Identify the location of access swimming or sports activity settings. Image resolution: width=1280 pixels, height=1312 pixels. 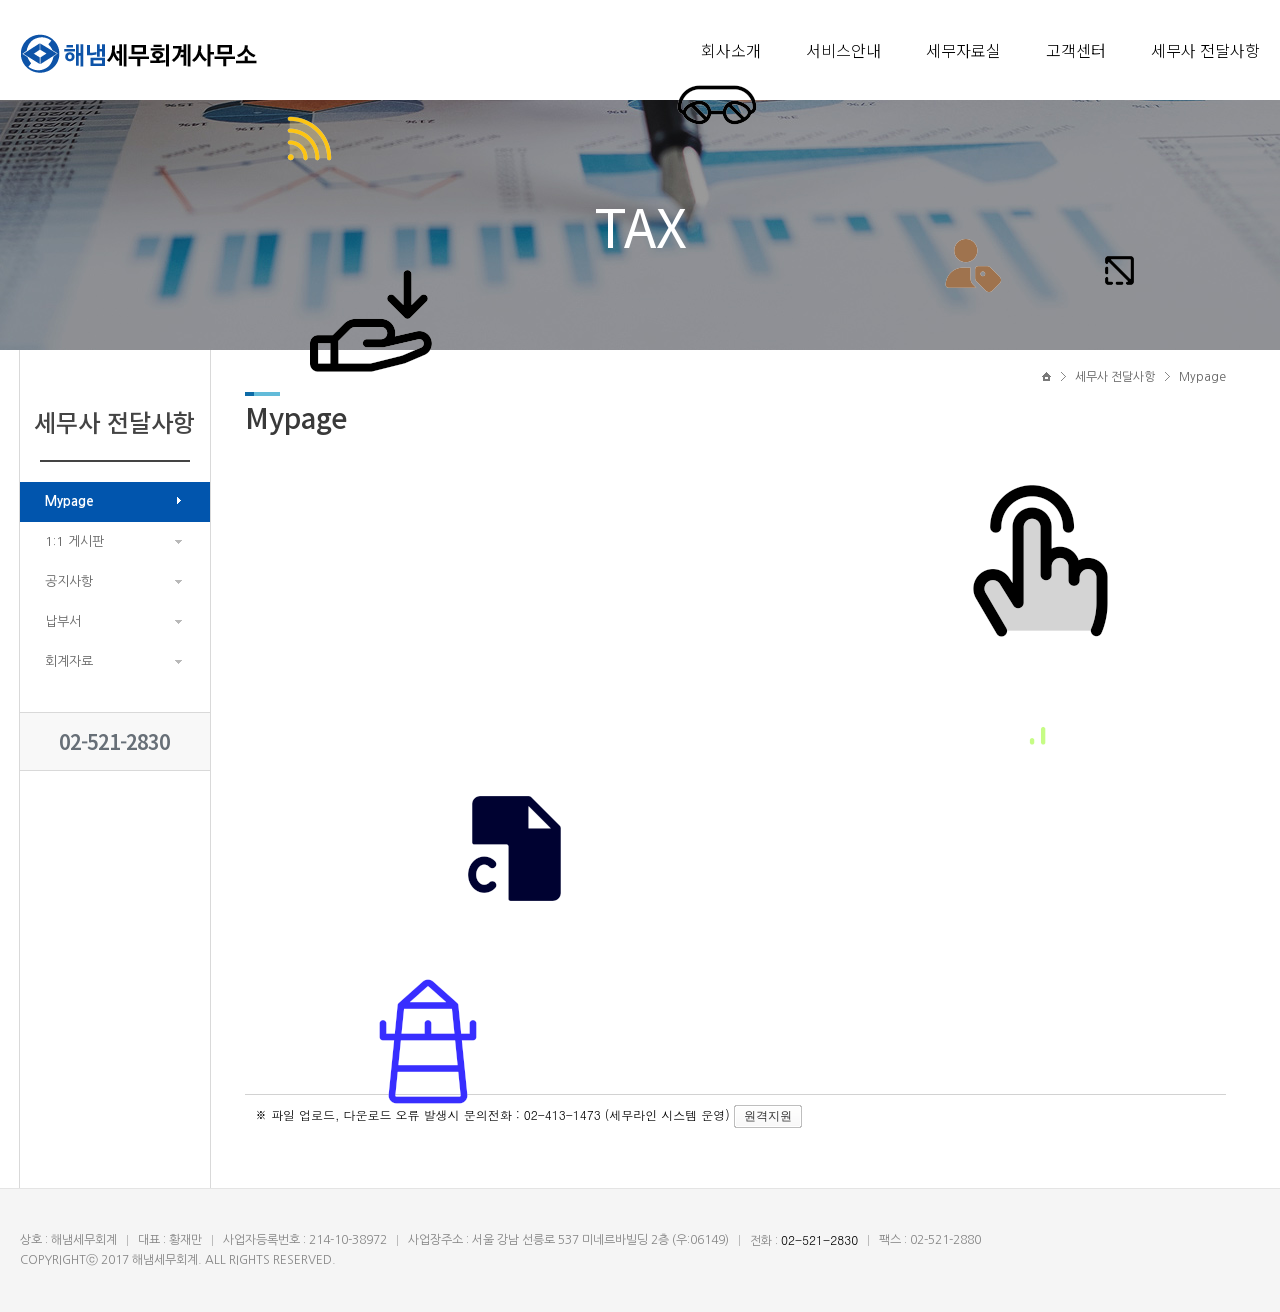
(717, 105).